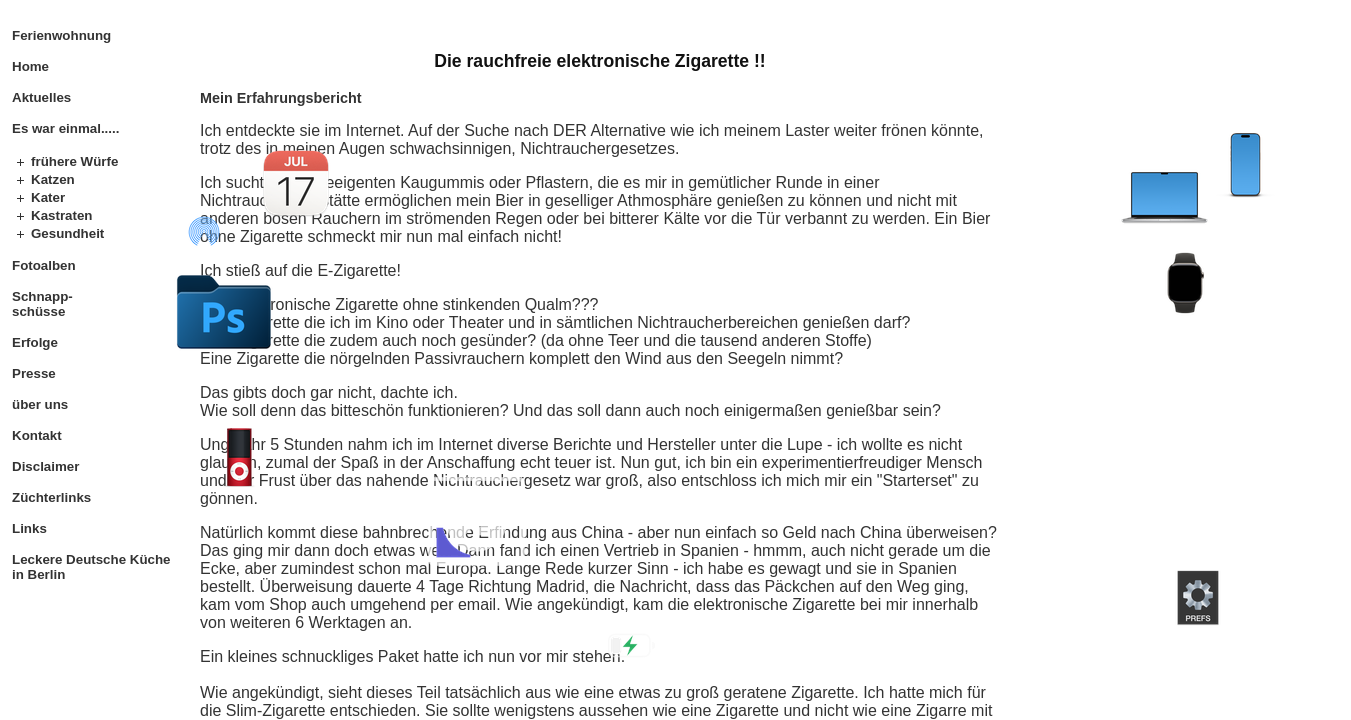  What do you see at coordinates (1198, 599) in the screenshot?
I see `open GarageBand preferences or settings` at bounding box center [1198, 599].